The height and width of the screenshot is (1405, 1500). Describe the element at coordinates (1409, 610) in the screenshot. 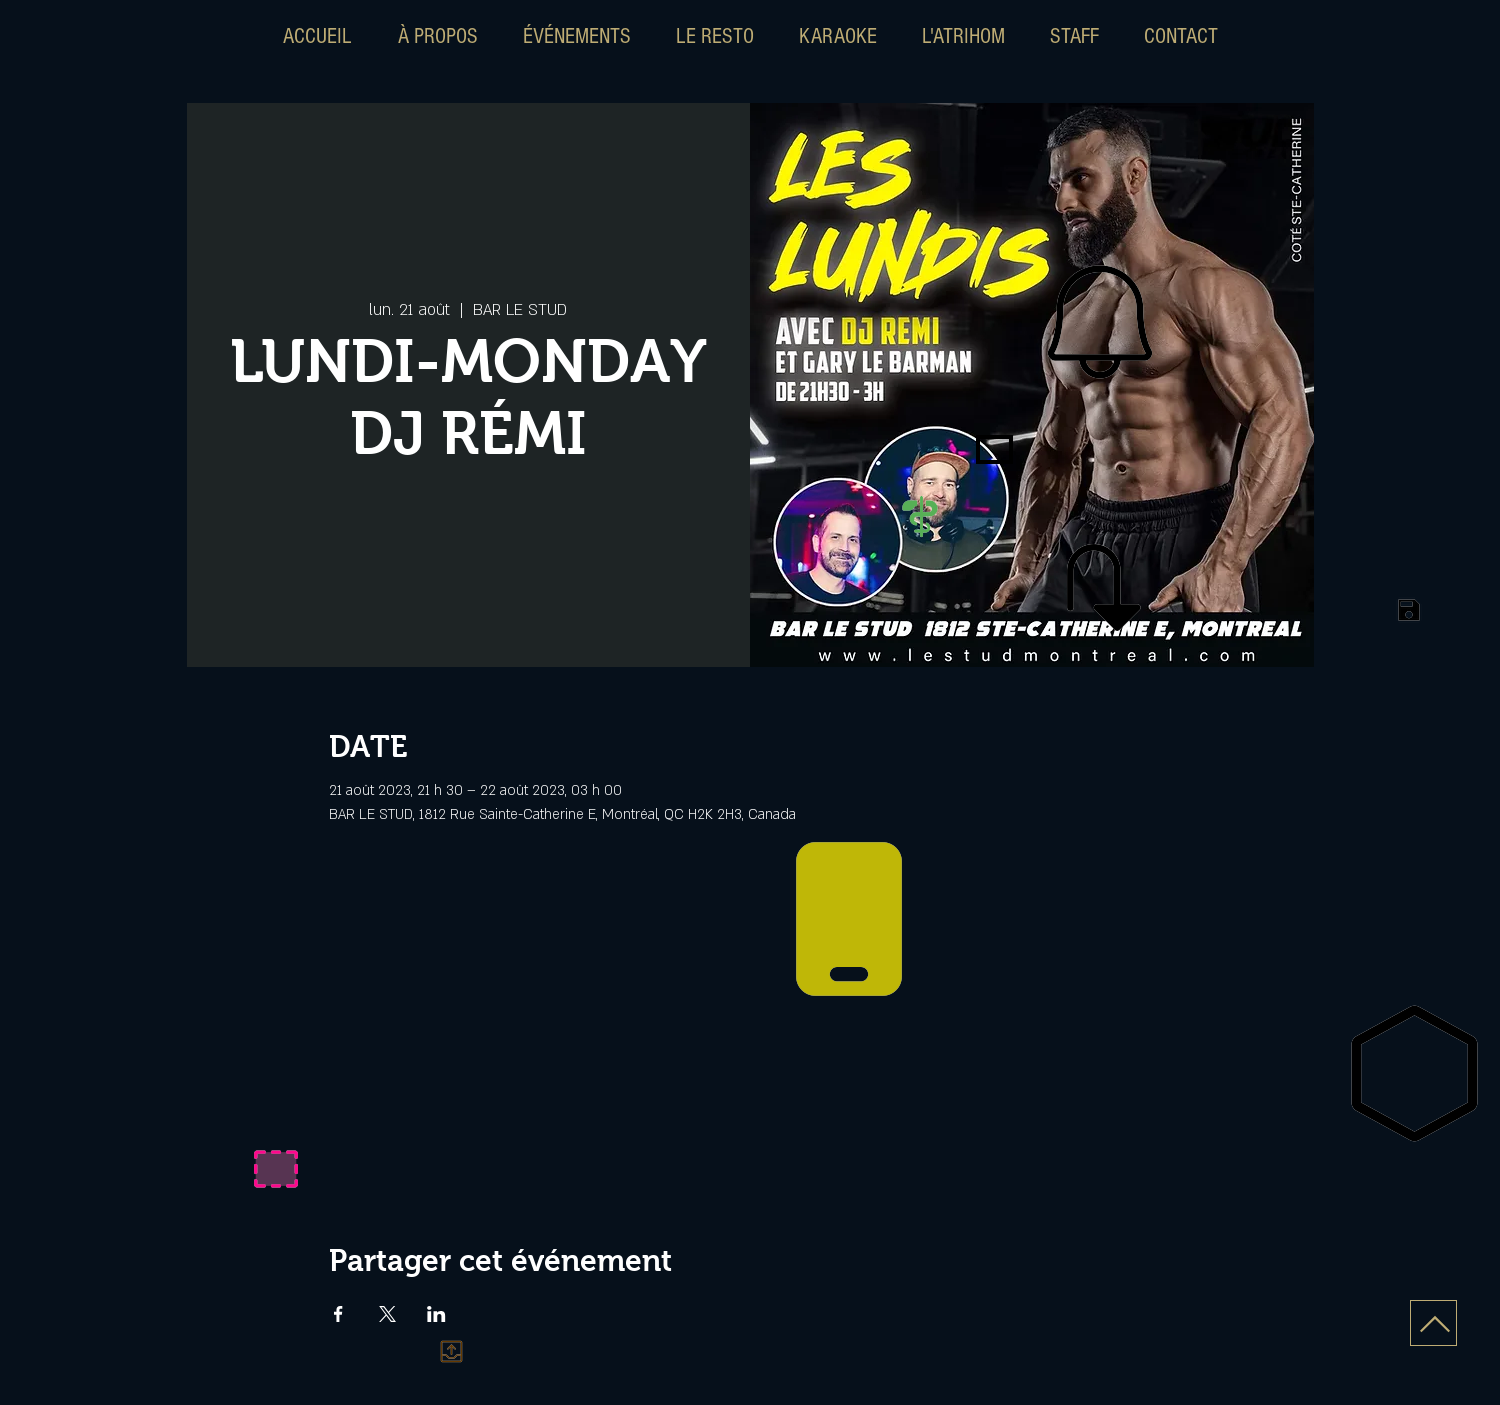

I see `save current file or document` at that location.